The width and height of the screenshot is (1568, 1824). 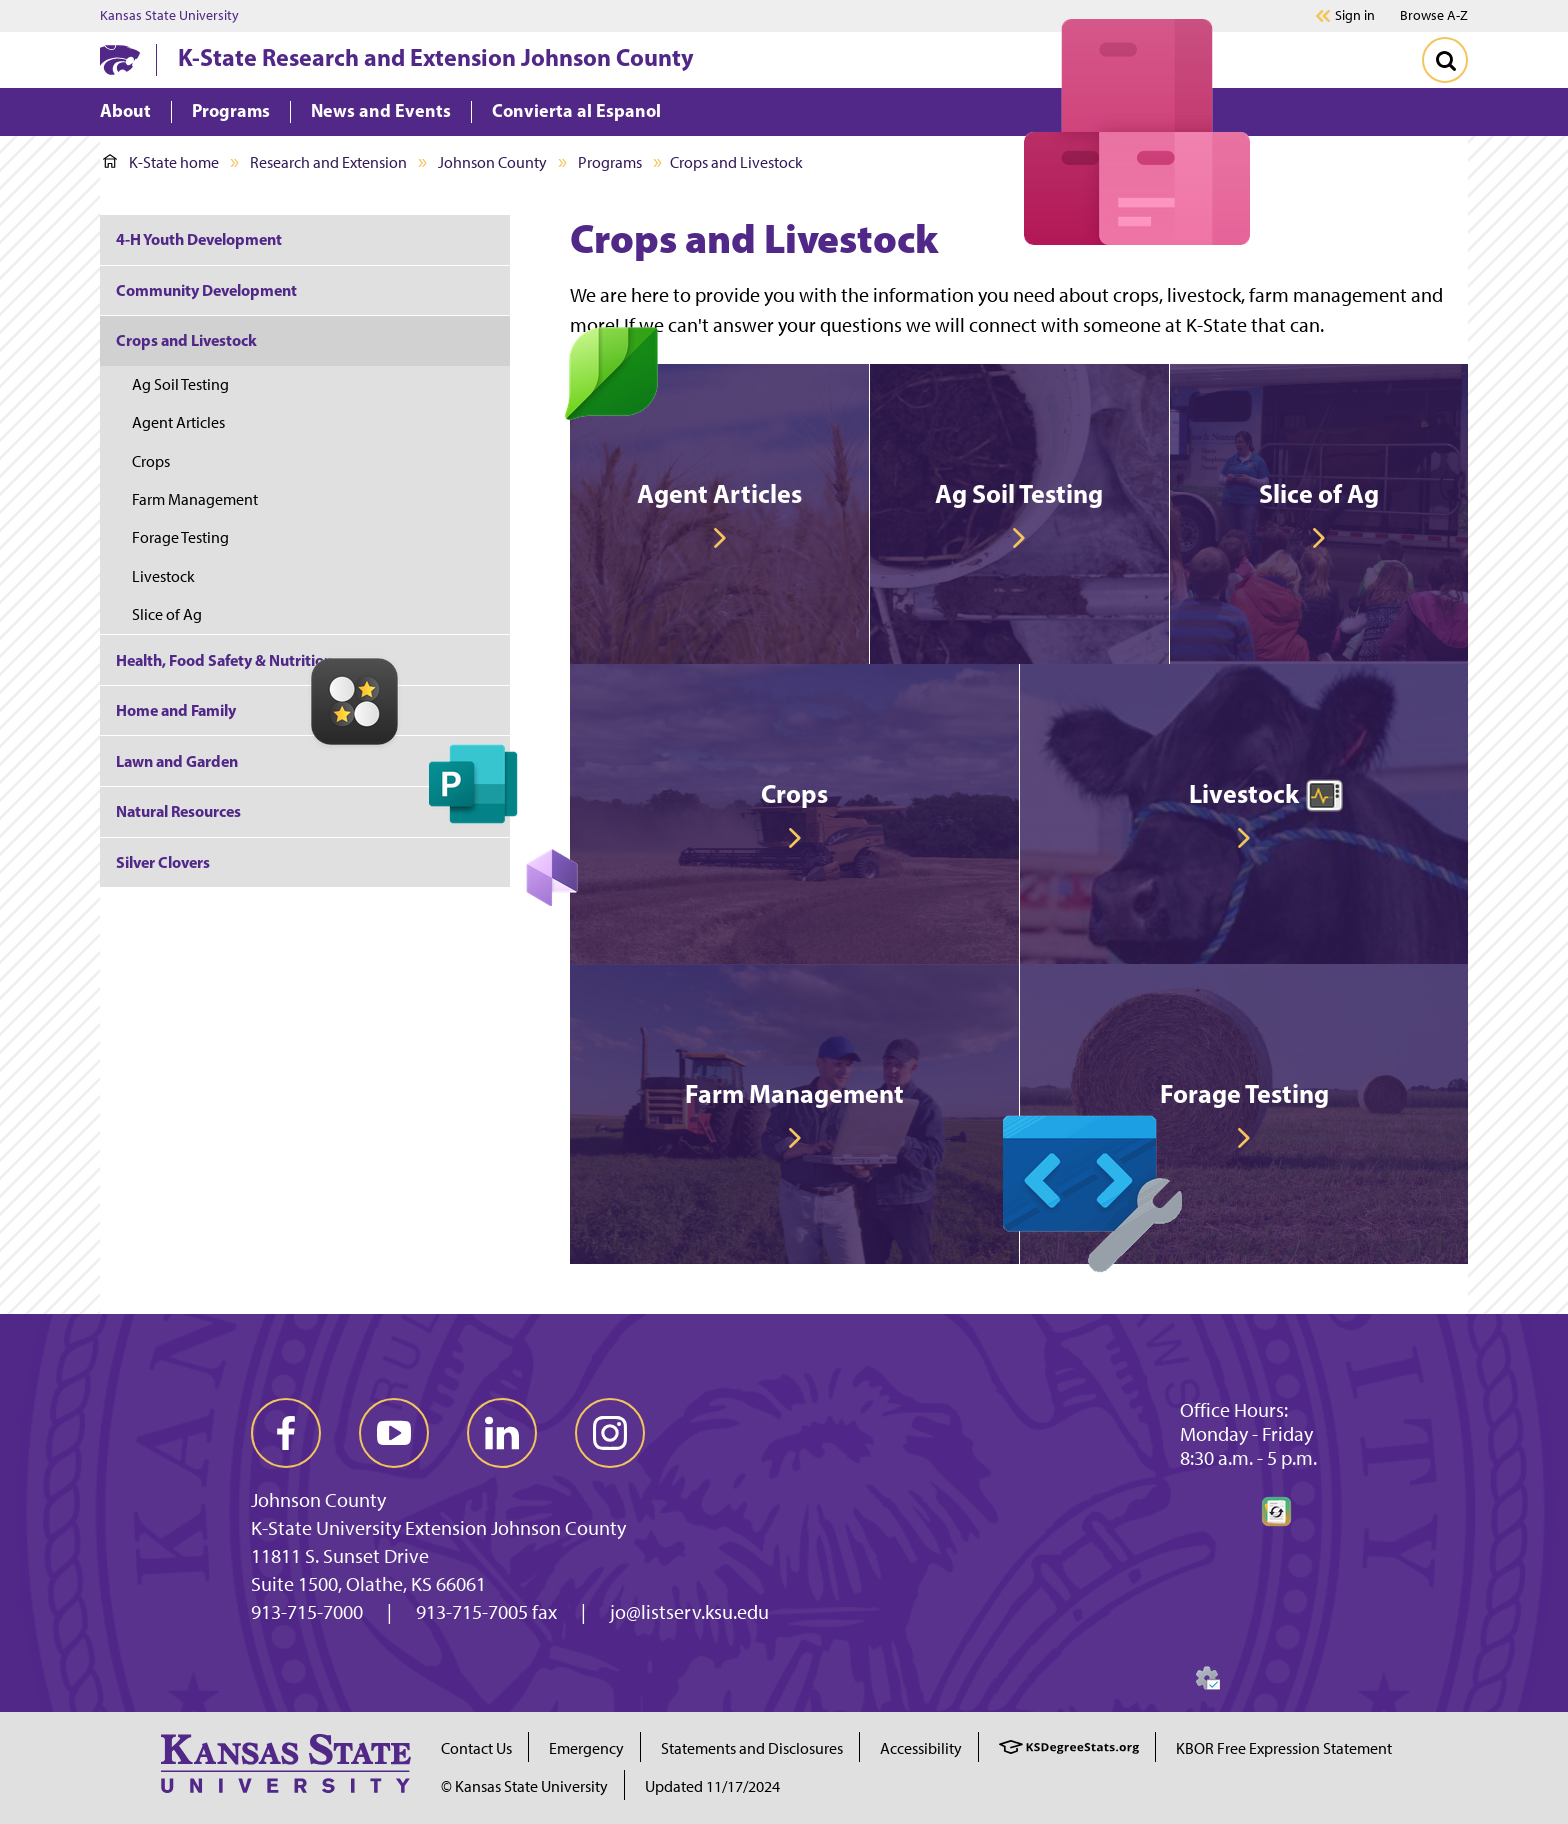 What do you see at coordinates (474, 784) in the screenshot?
I see `open Microsoft Publisher application` at bounding box center [474, 784].